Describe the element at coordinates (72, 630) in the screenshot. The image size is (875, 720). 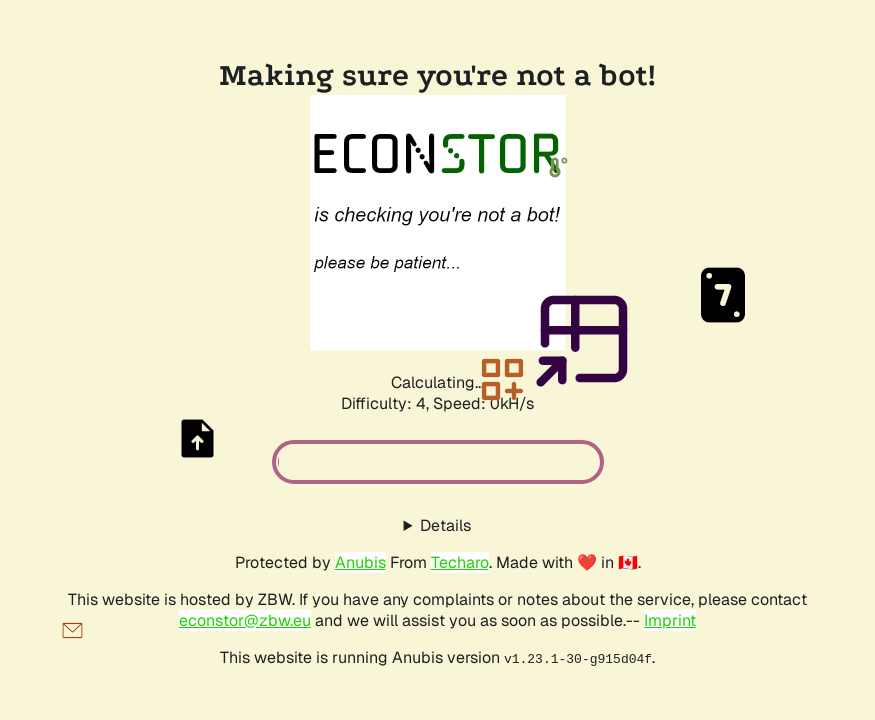
I see `open your email inbox` at that location.